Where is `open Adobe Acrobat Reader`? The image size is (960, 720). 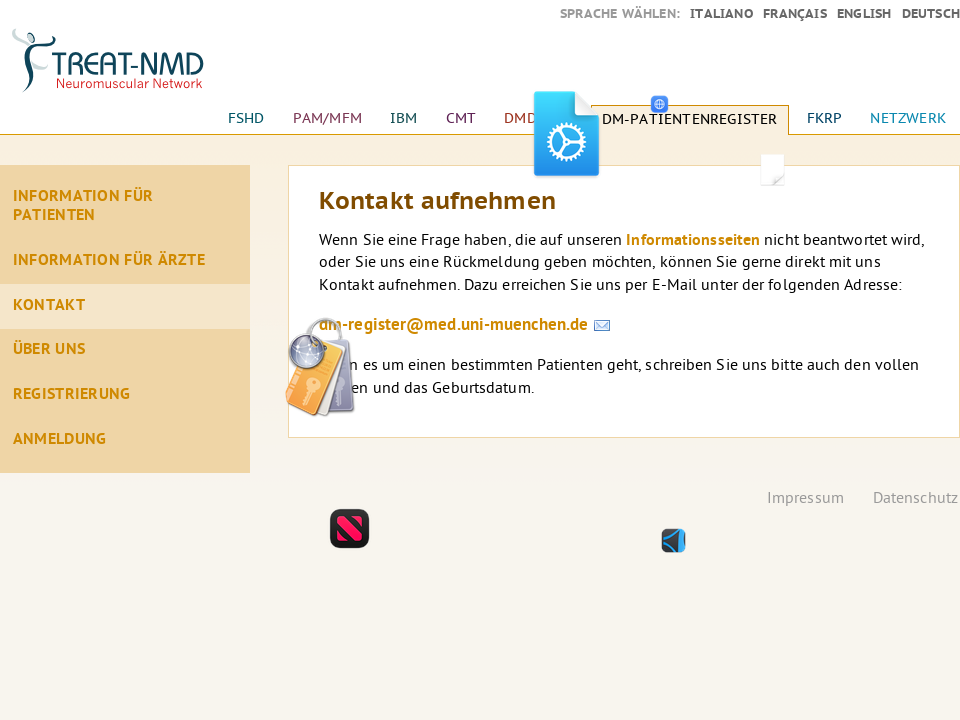
open Adobe Acrobat Reader is located at coordinates (673, 540).